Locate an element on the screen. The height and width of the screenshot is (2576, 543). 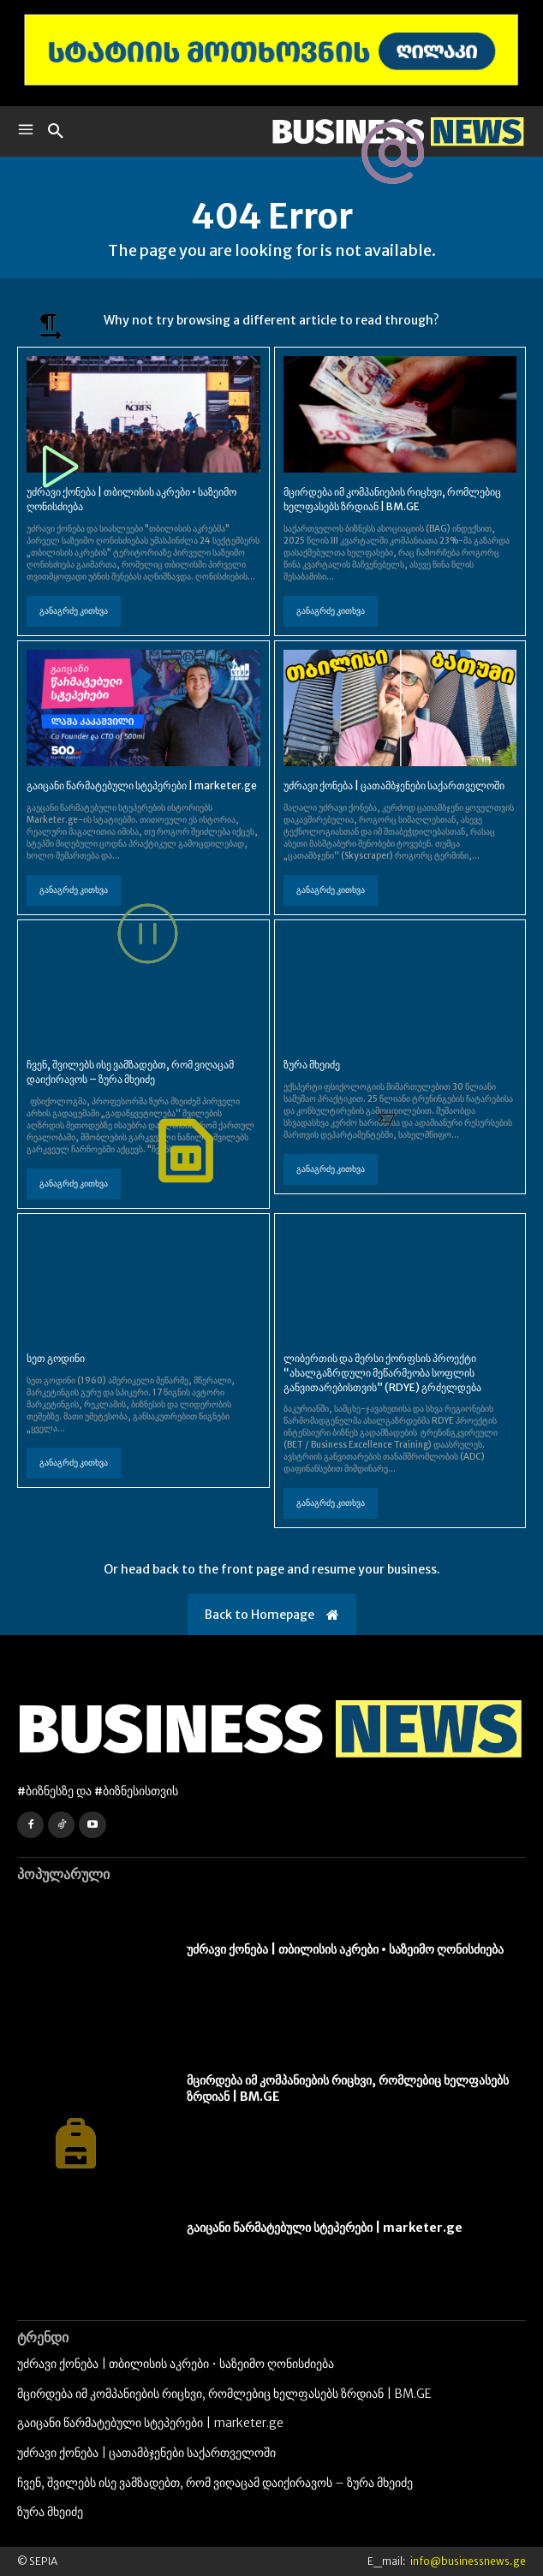
play media or video content is located at coordinates (56, 467).